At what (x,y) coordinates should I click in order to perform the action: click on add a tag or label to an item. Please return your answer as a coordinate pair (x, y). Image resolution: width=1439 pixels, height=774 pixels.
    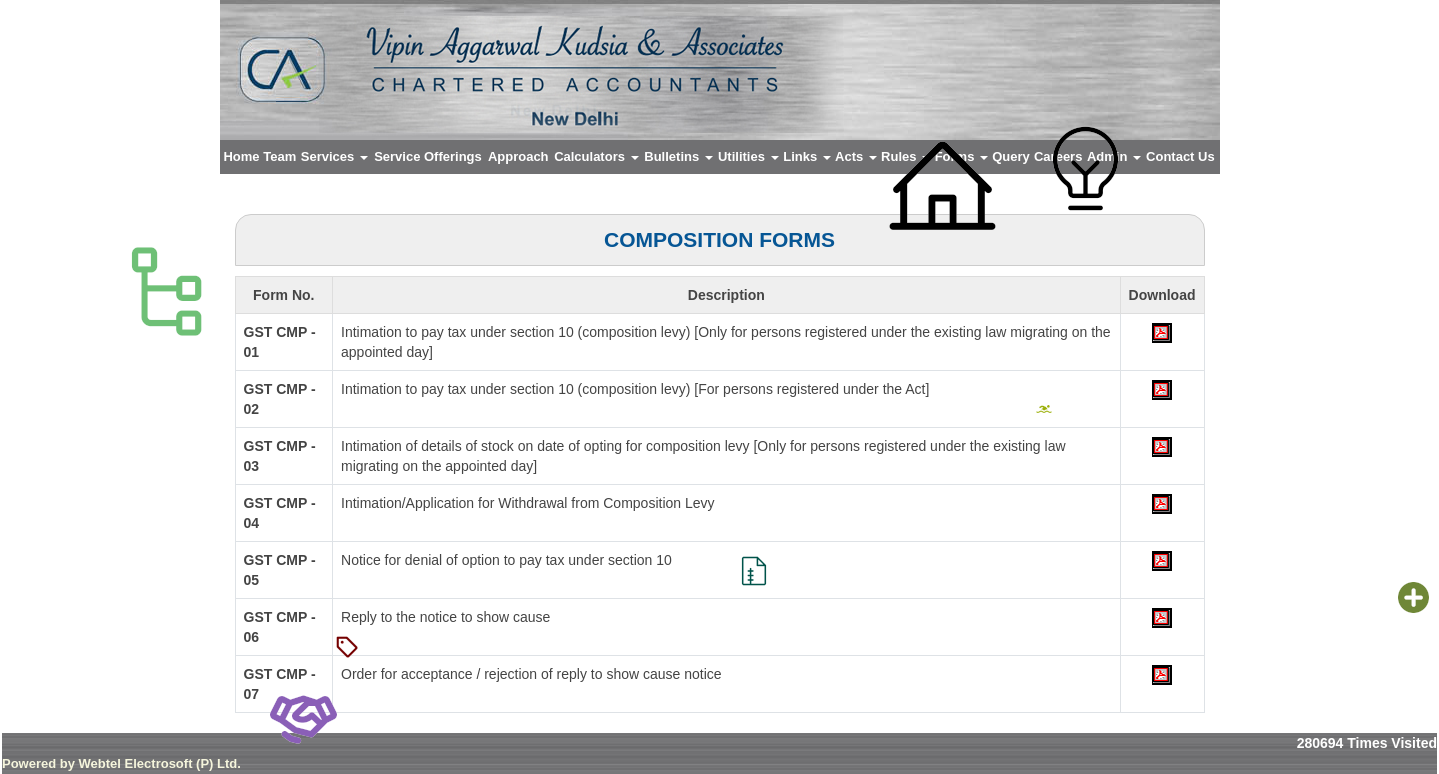
    Looking at the image, I should click on (346, 646).